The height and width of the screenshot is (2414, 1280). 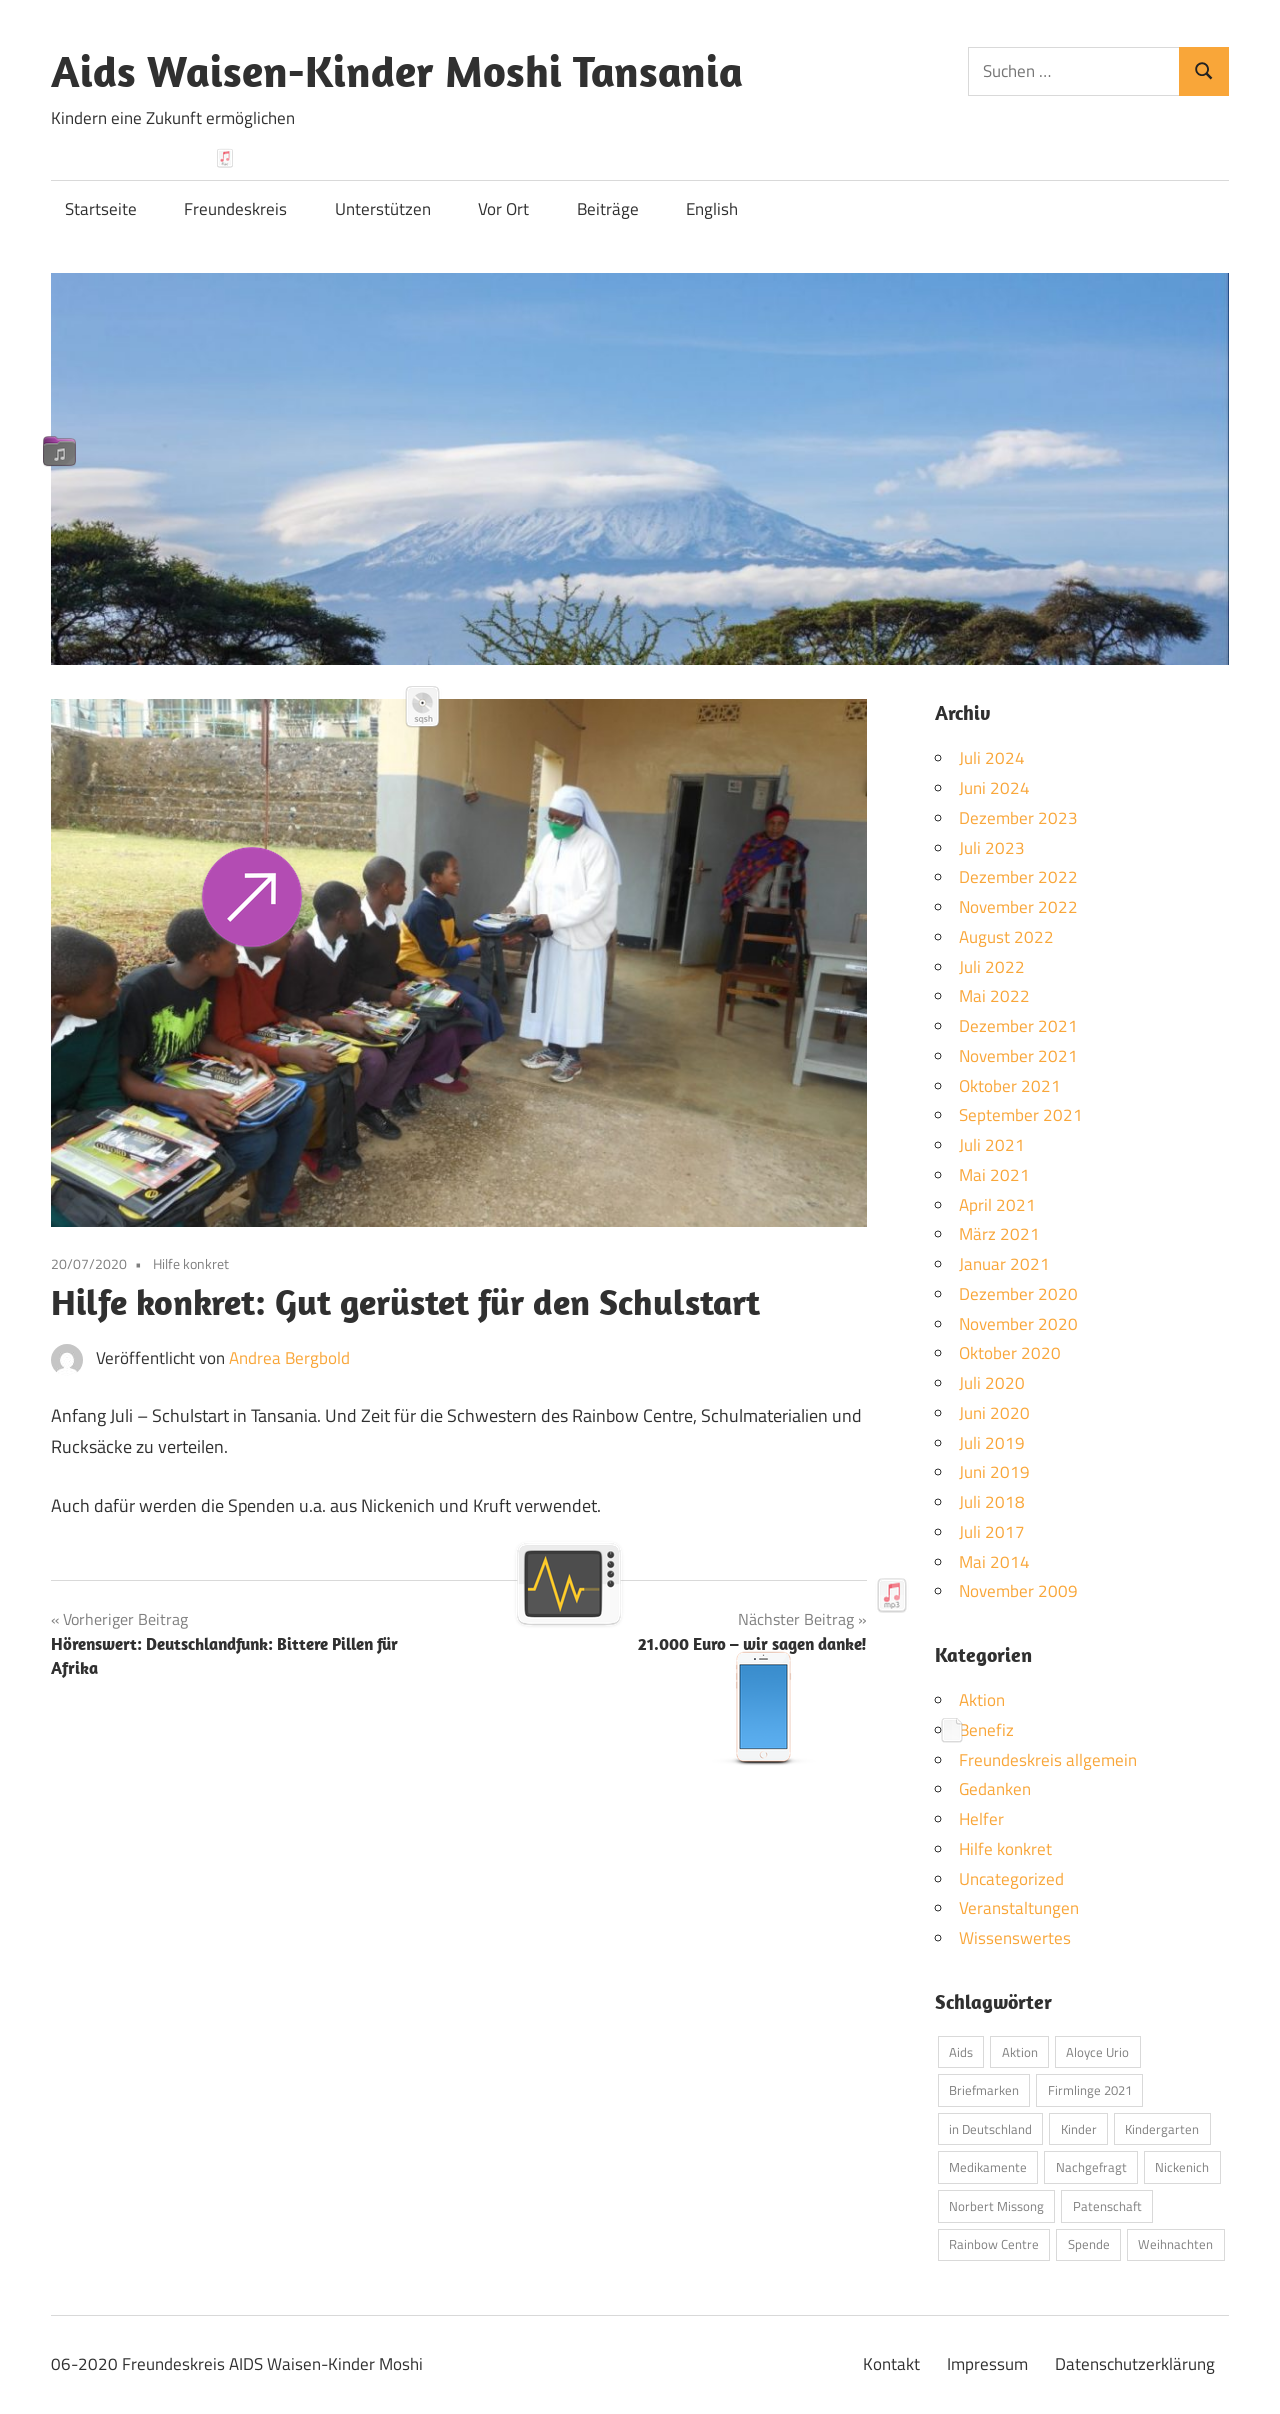 I want to click on indicates an empty or zero-byte file, so click(x=952, y=1730).